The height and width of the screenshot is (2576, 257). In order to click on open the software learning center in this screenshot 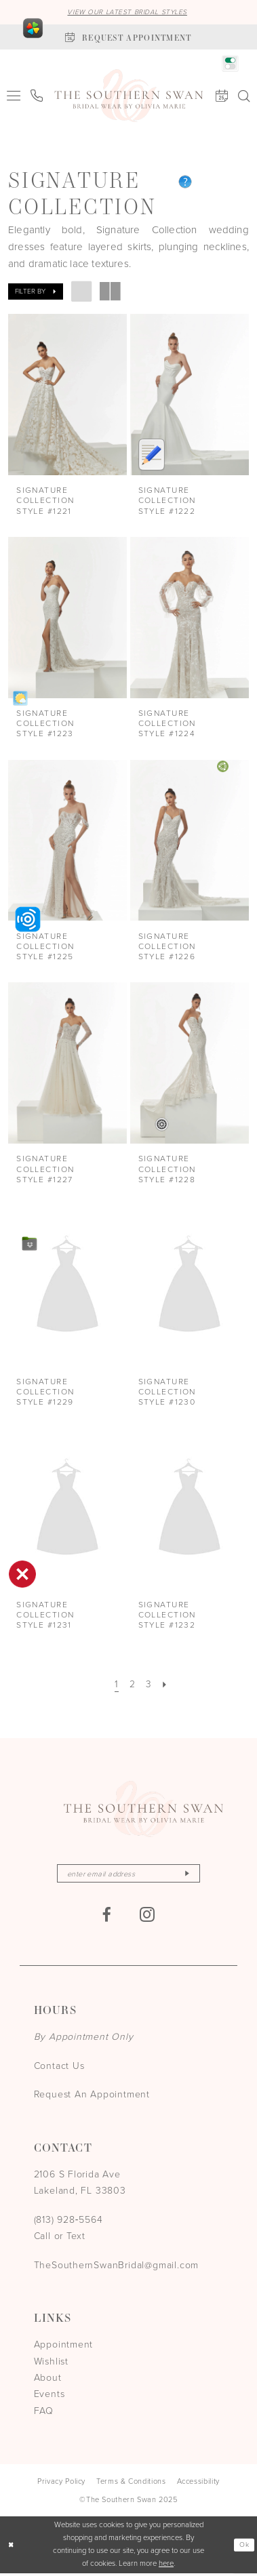, I will do `click(151, 454)`.